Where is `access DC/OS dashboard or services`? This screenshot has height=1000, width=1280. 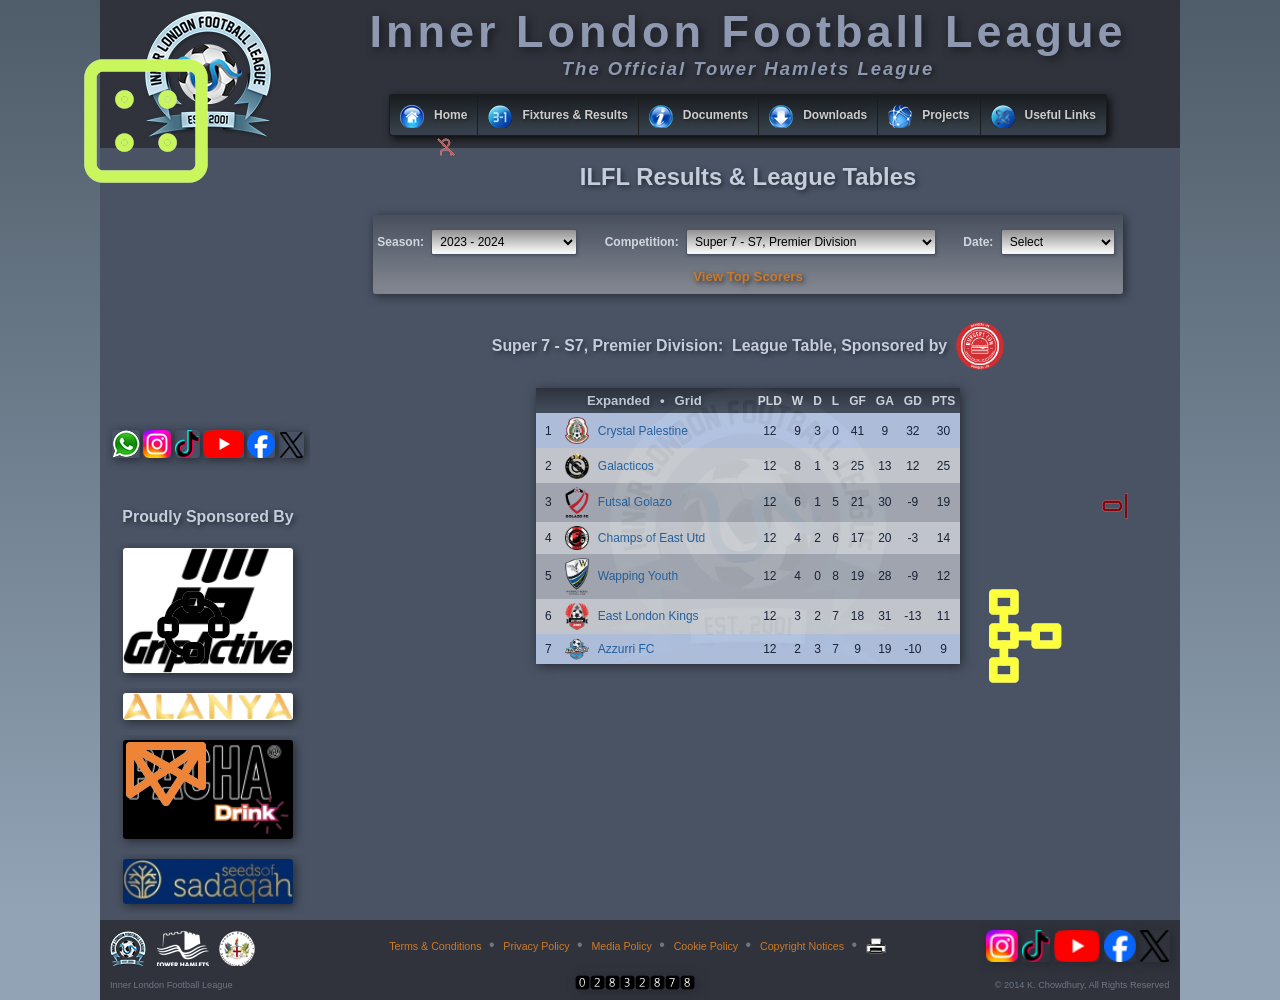 access DC/OS dashboard or services is located at coordinates (166, 770).